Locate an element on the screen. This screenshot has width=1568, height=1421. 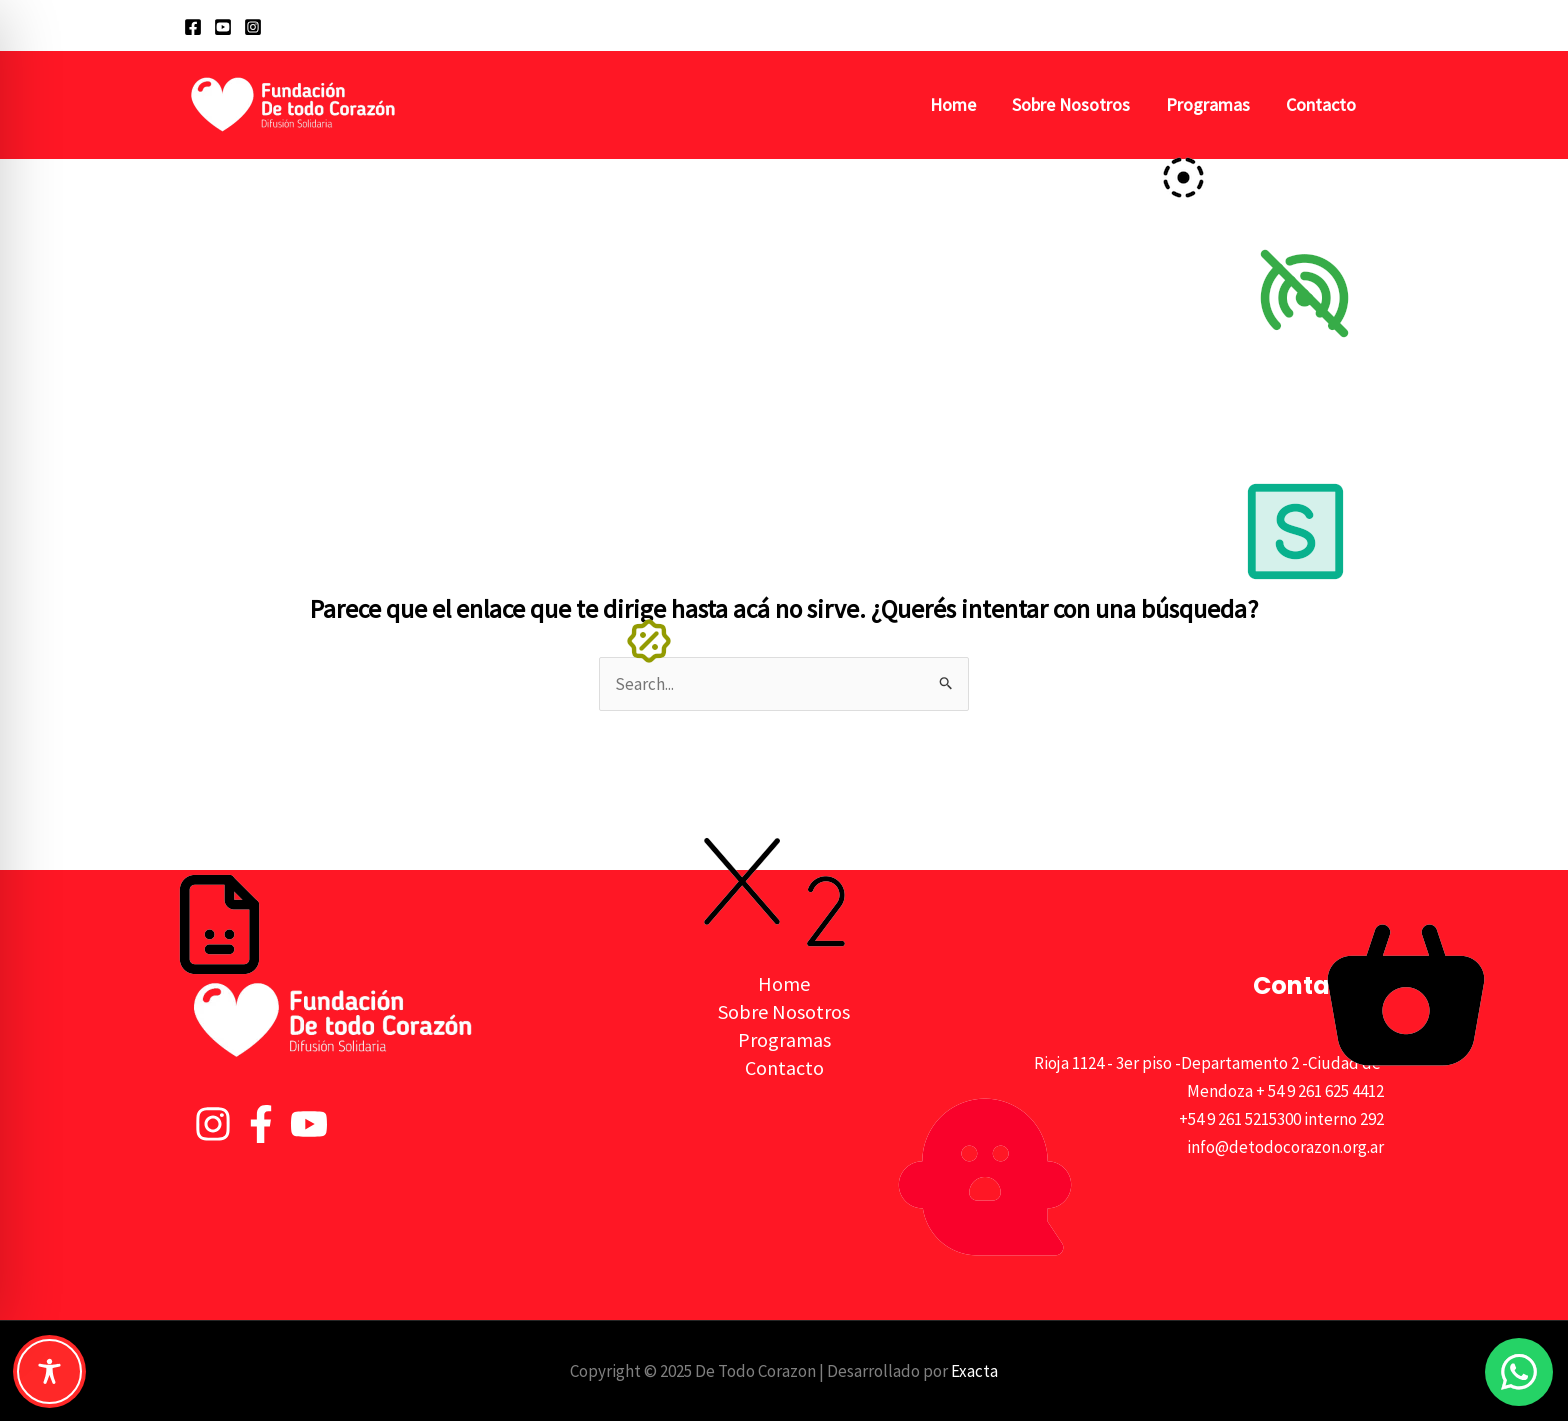
format text as subscript is located at coordinates (766, 889).